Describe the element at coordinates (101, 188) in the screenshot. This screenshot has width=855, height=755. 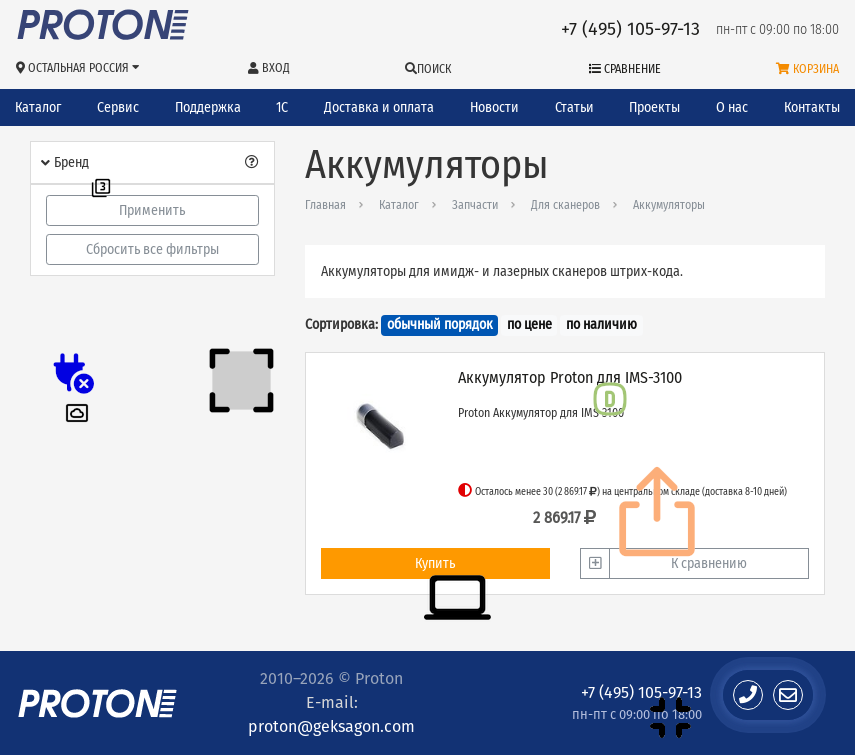
I see `view the third item in a layered stack` at that location.